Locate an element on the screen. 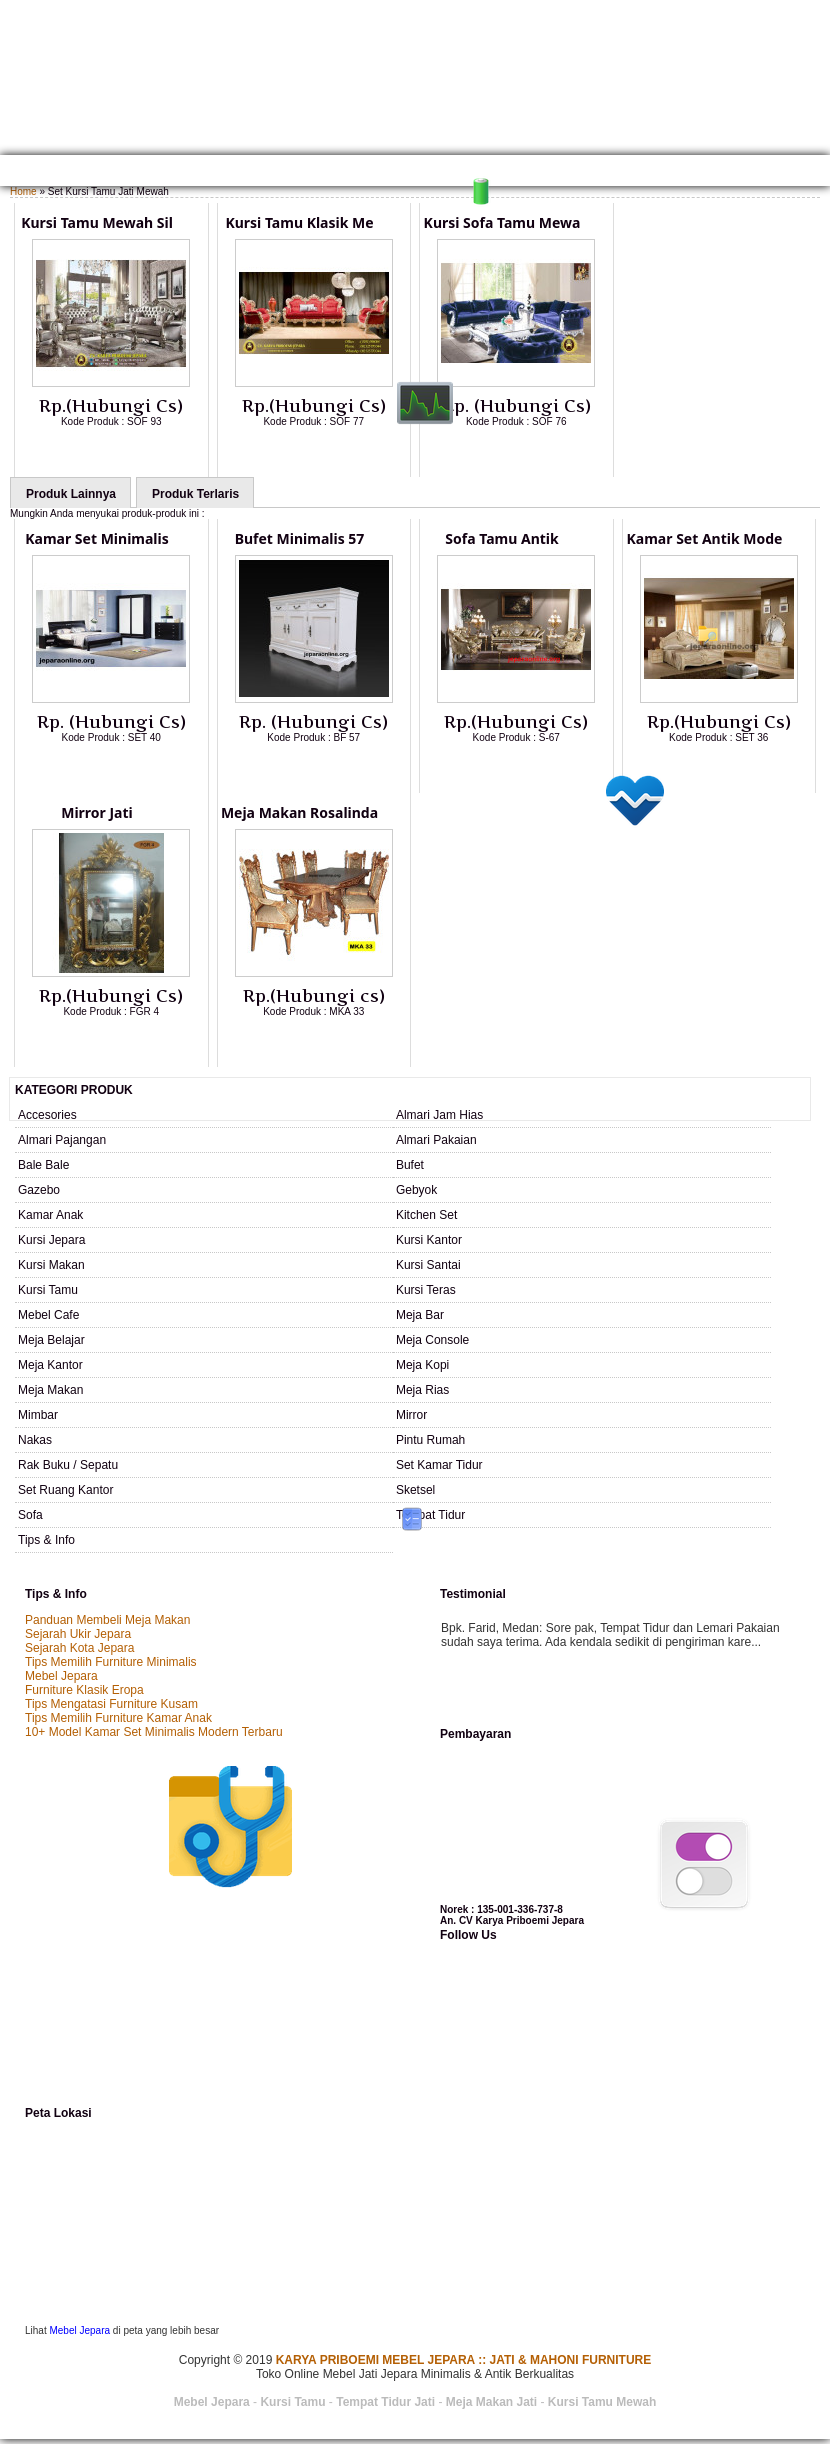 The width and height of the screenshot is (830, 2444). access system recovery tools and files is located at coordinates (230, 1827).